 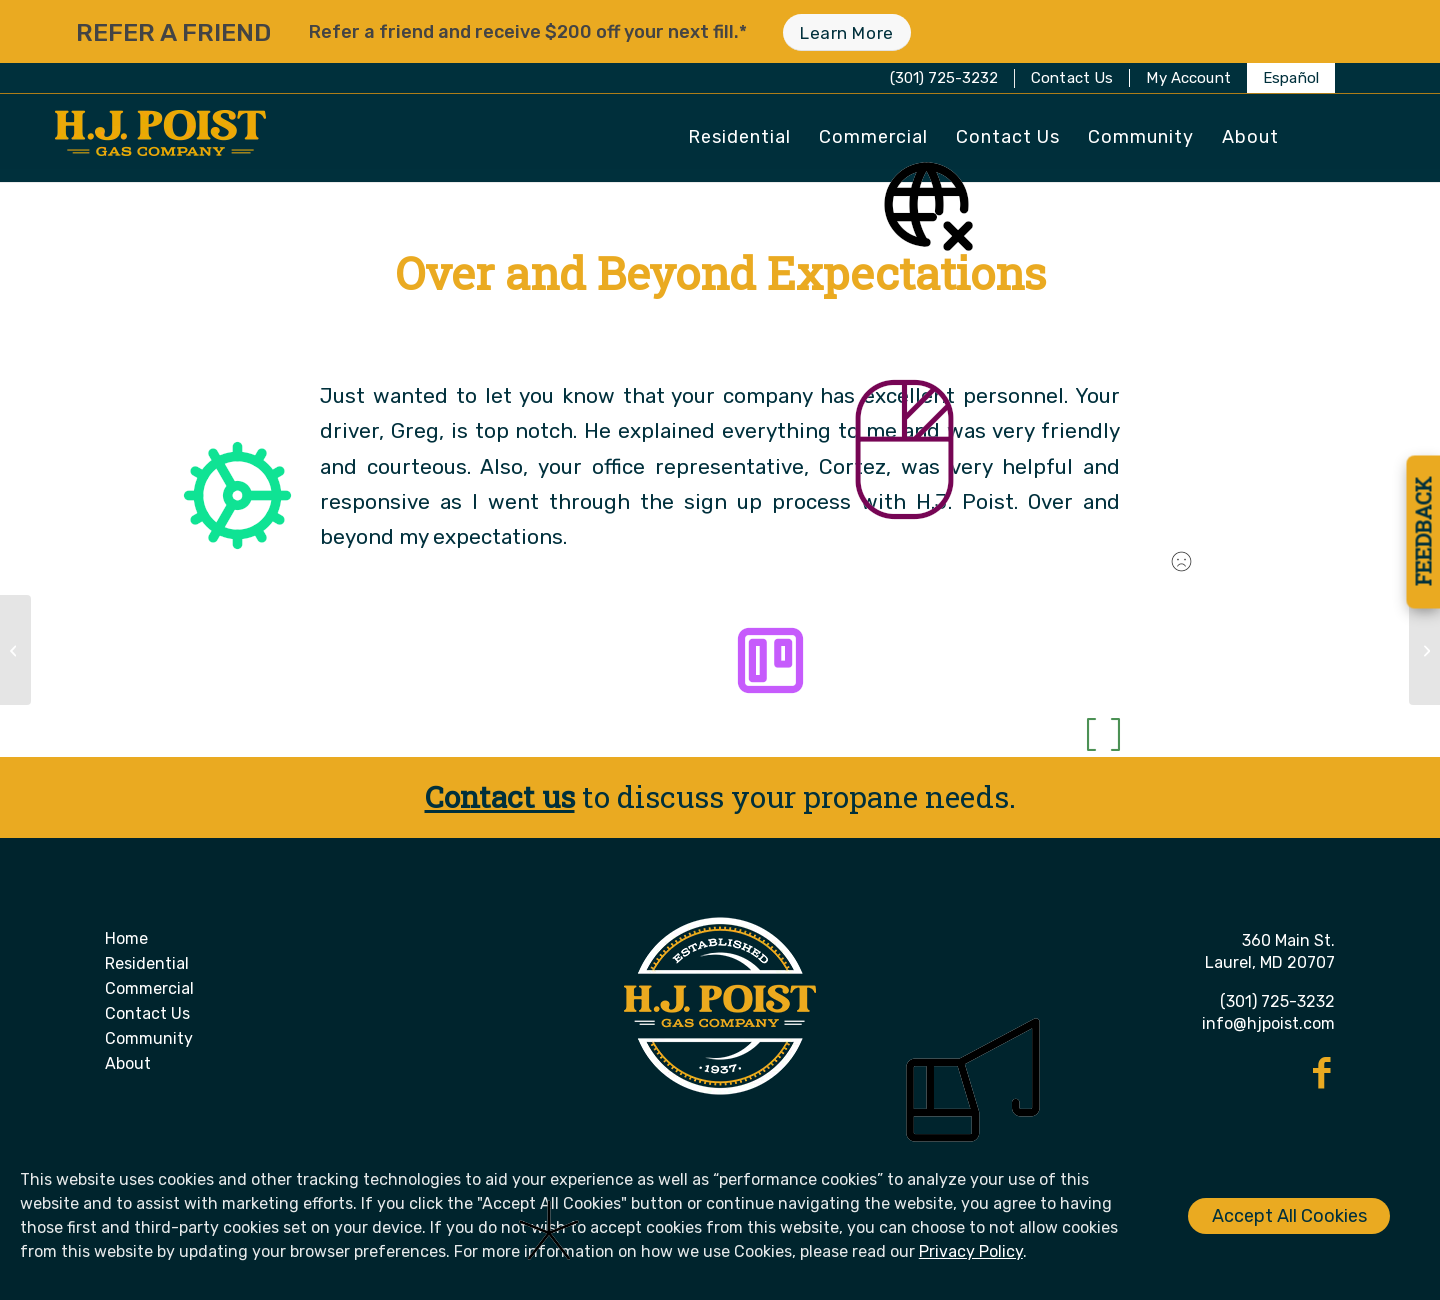 I want to click on indicates no internet connection, so click(x=926, y=204).